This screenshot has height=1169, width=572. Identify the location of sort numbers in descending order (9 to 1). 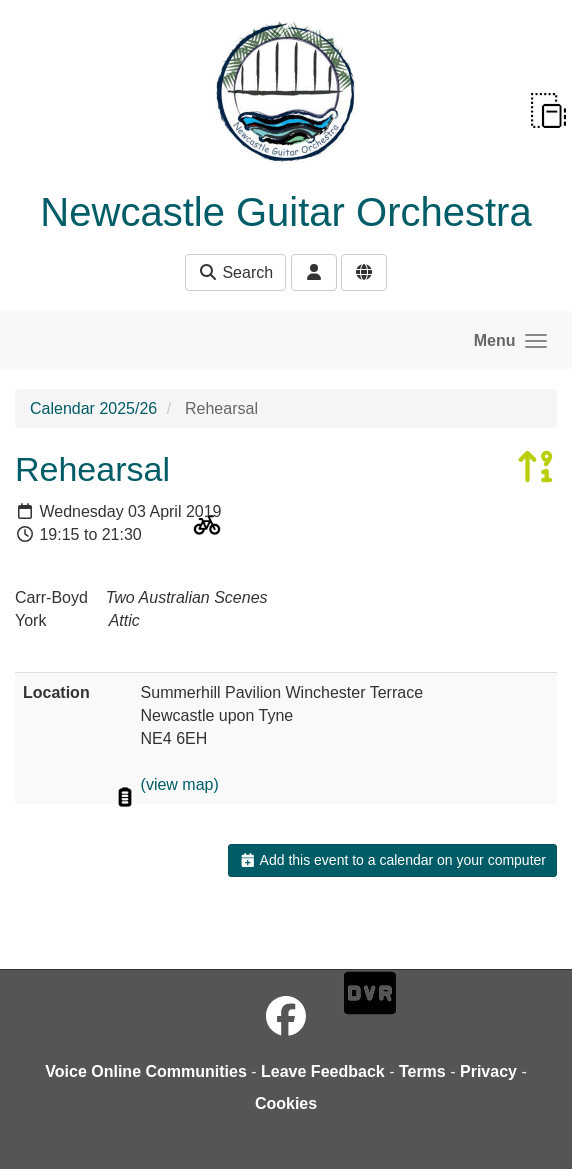
(536, 466).